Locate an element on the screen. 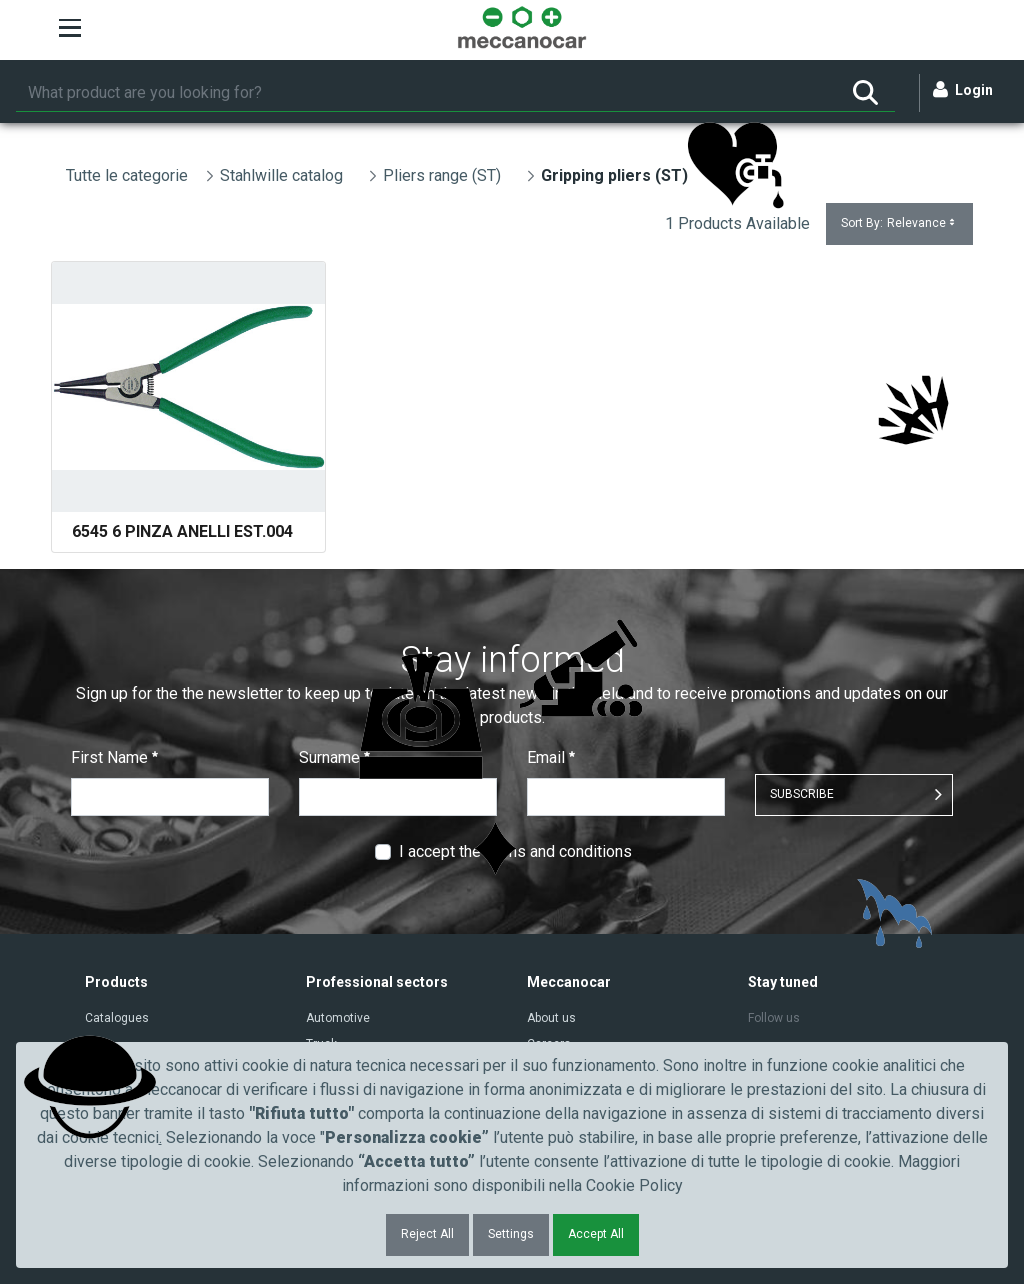 Image resolution: width=1024 pixels, height=1284 pixels. indicates a collision or crash event is located at coordinates (914, 411).